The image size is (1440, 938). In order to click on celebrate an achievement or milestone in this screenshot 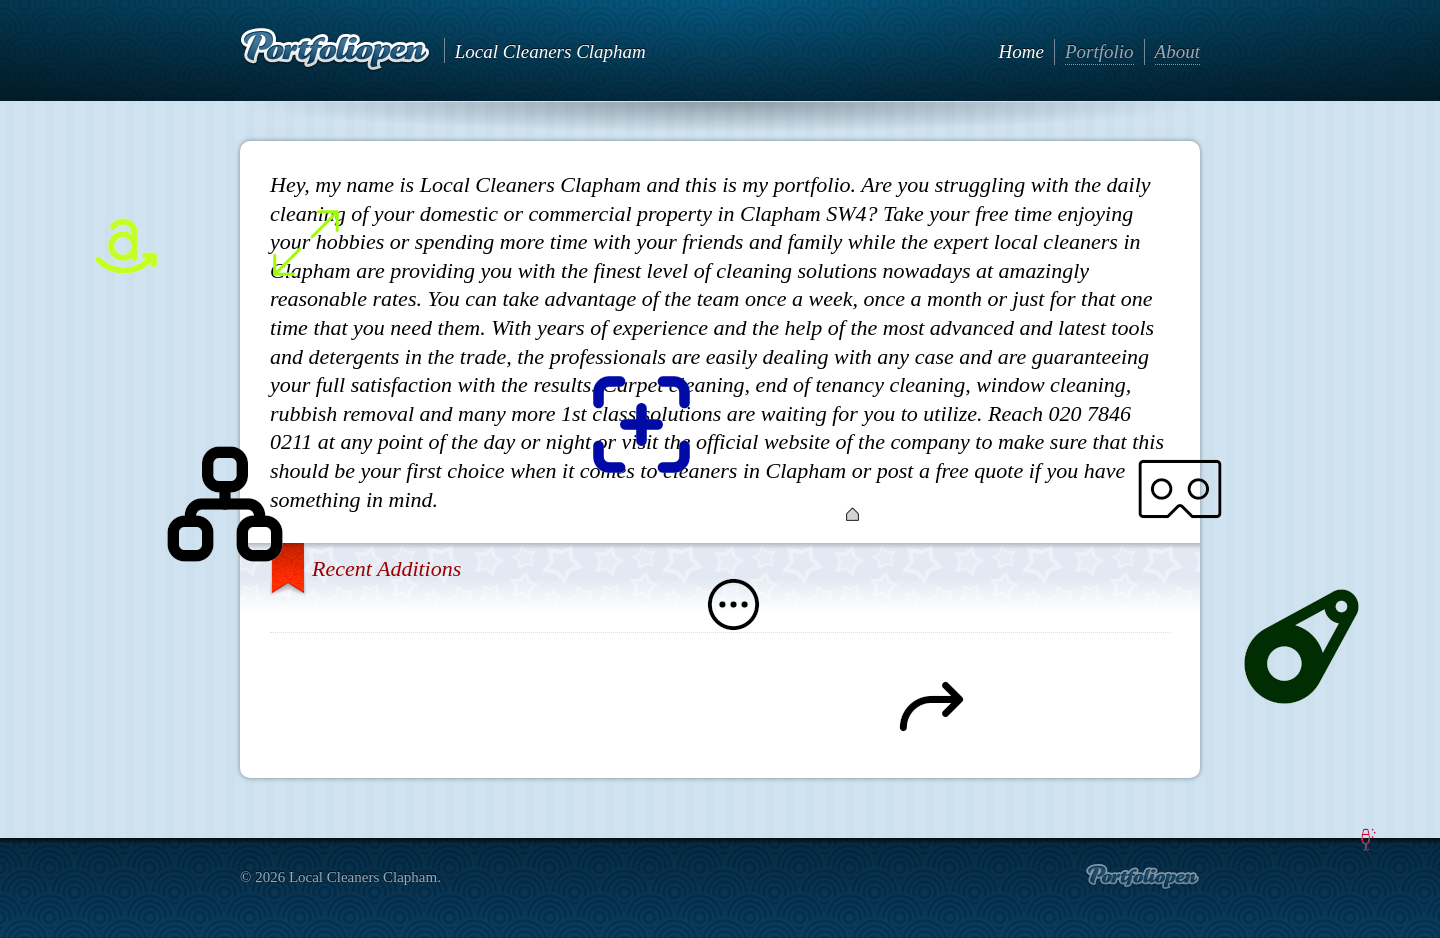, I will do `click(1366, 839)`.